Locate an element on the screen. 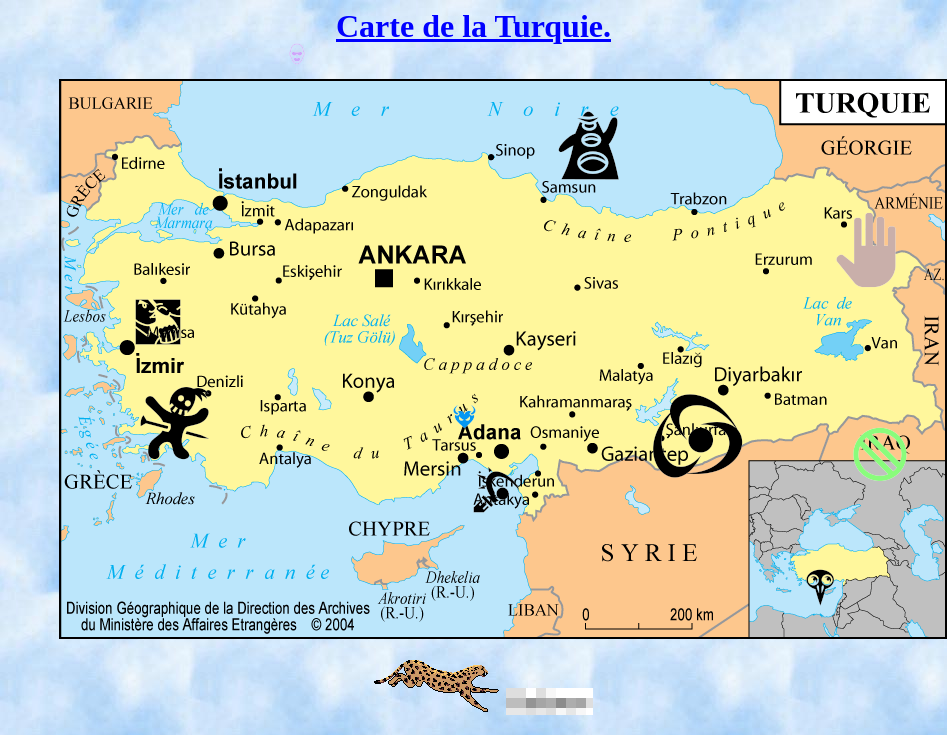 The height and width of the screenshot is (735, 947). equip a magic staff or wand is located at coordinates (496, 489).